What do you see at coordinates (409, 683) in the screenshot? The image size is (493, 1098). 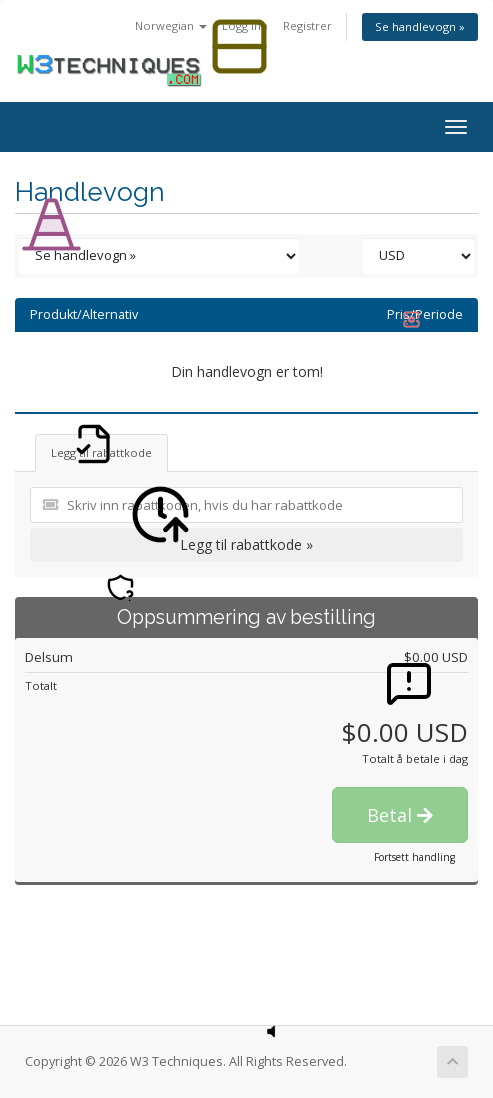 I see `message contains a warning or alert` at bounding box center [409, 683].